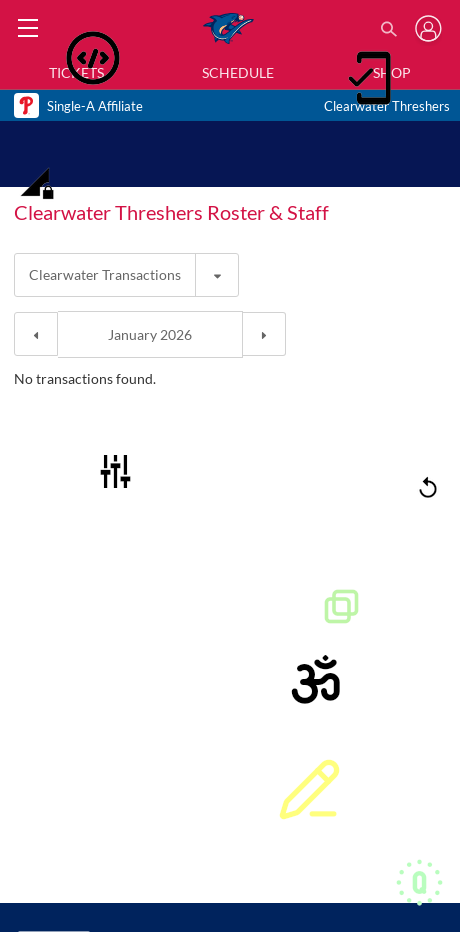  Describe the element at coordinates (115, 471) in the screenshot. I see `adjust settings or preferences` at that location.